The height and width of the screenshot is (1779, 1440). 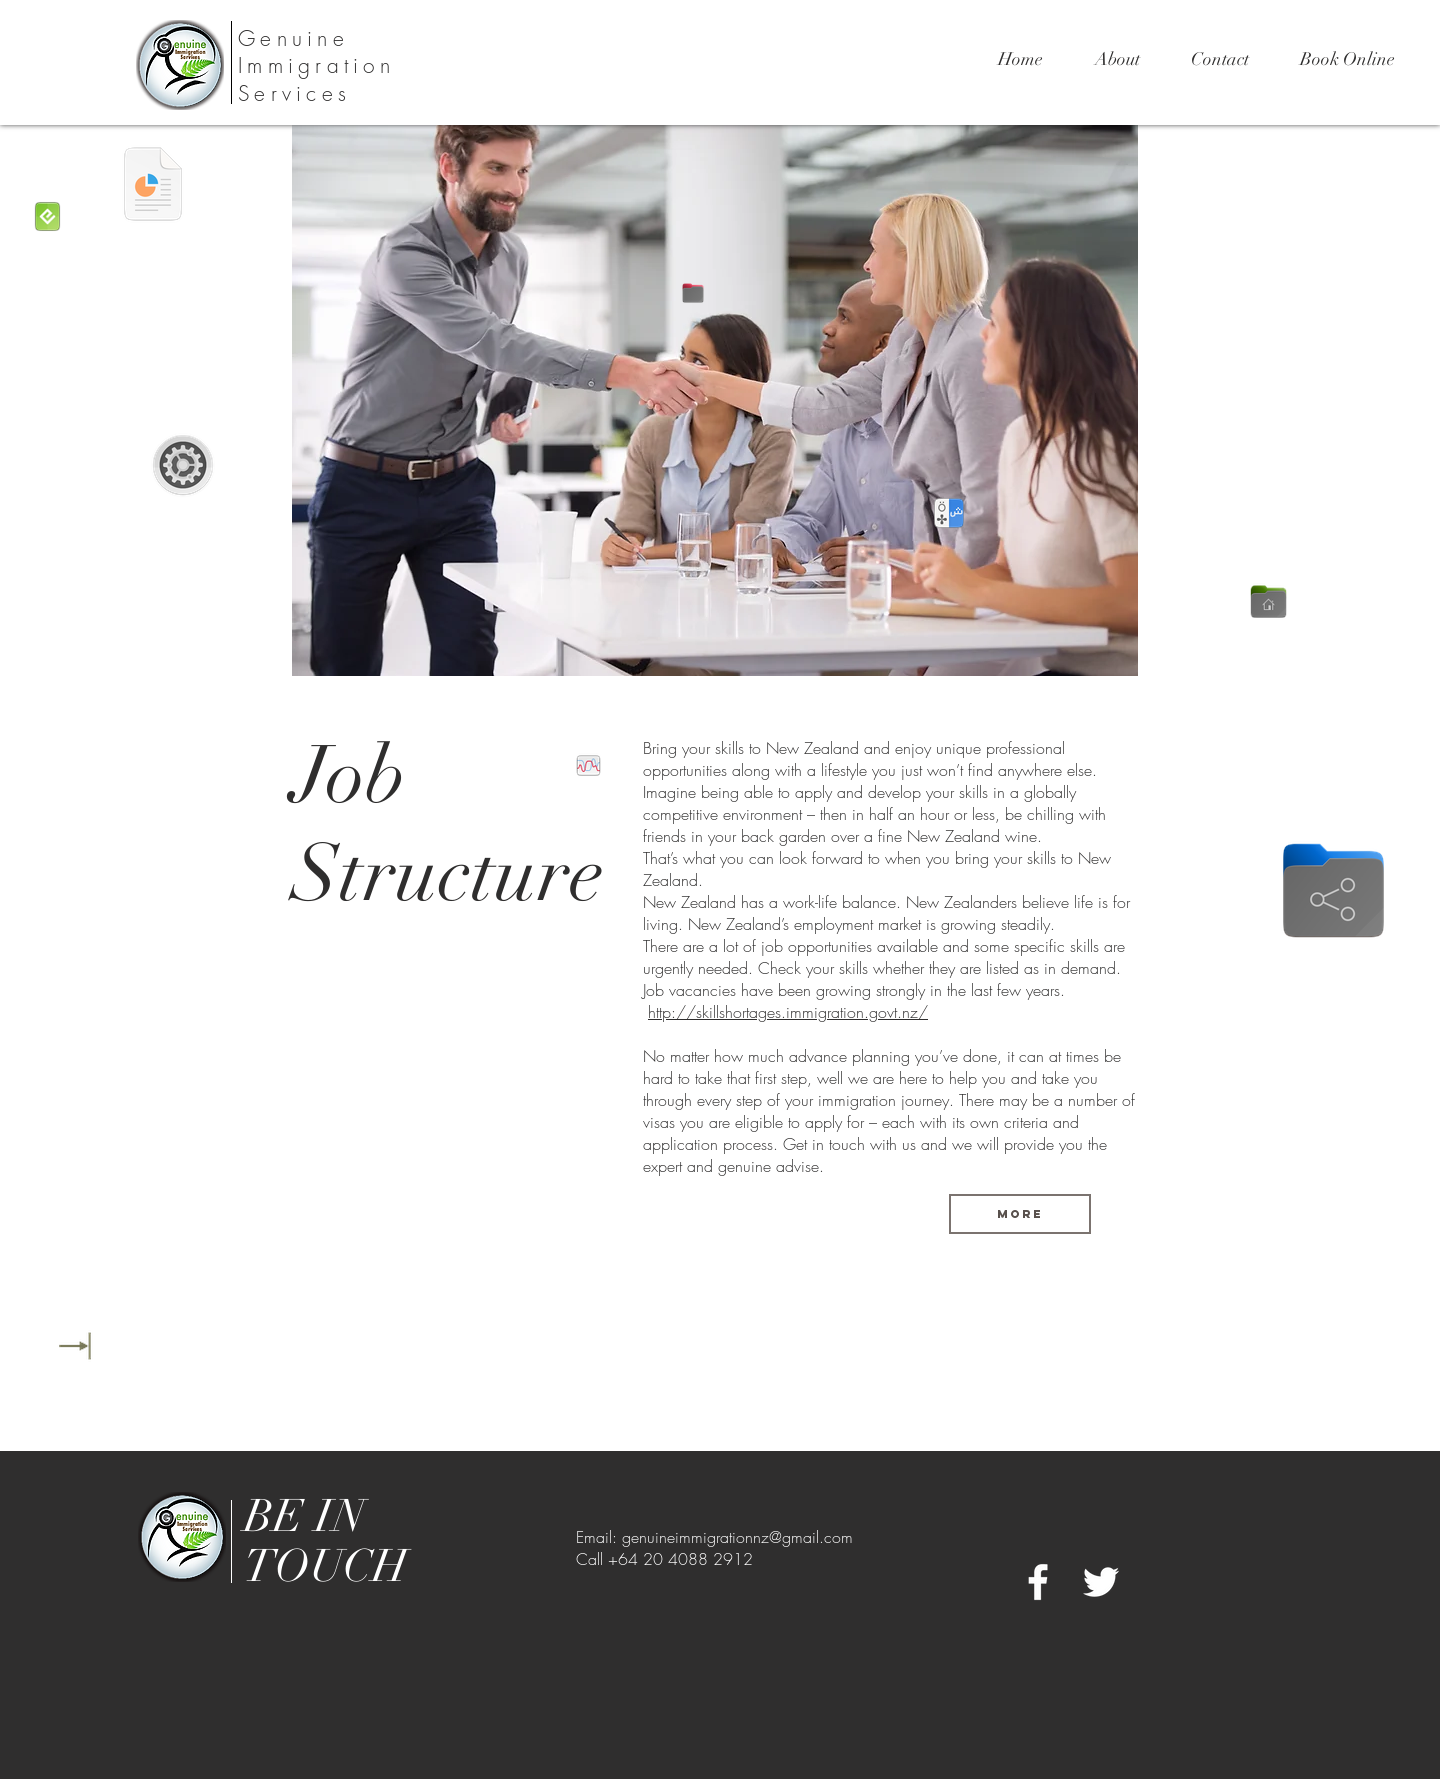 What do you see at coordinates (47, 216) in the screenshot?
I see `an epub ebook file` at bounding box center [47, 216].